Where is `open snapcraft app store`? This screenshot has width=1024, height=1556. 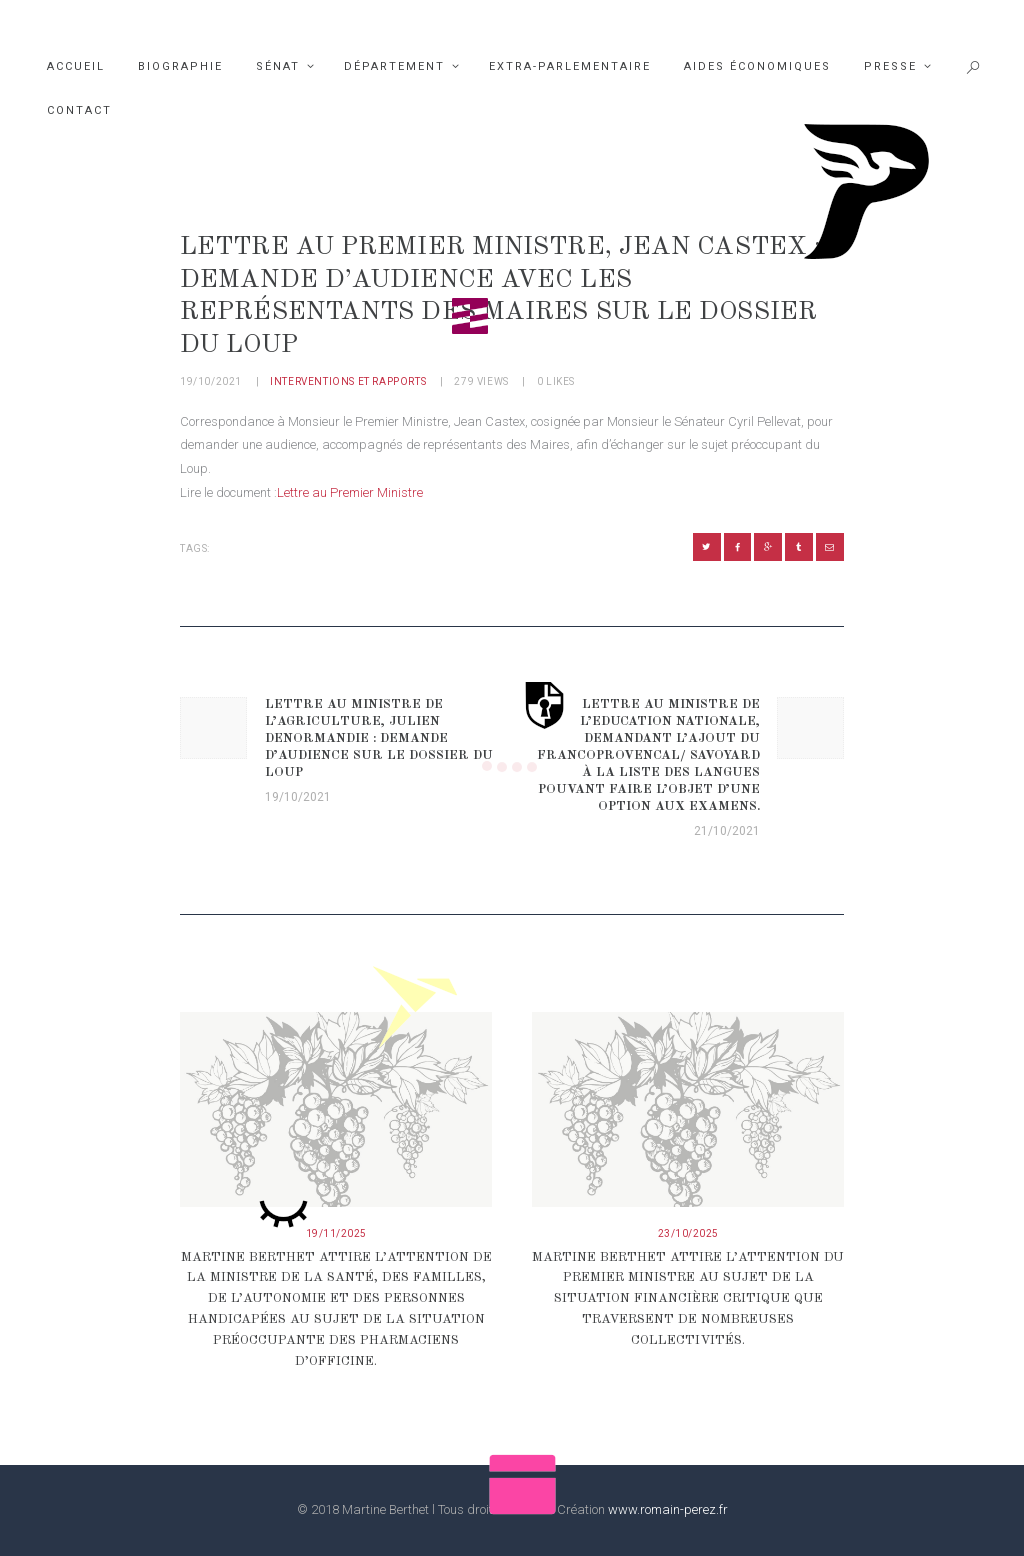
open snapcraft app store is located at coordinates (415, 1007).